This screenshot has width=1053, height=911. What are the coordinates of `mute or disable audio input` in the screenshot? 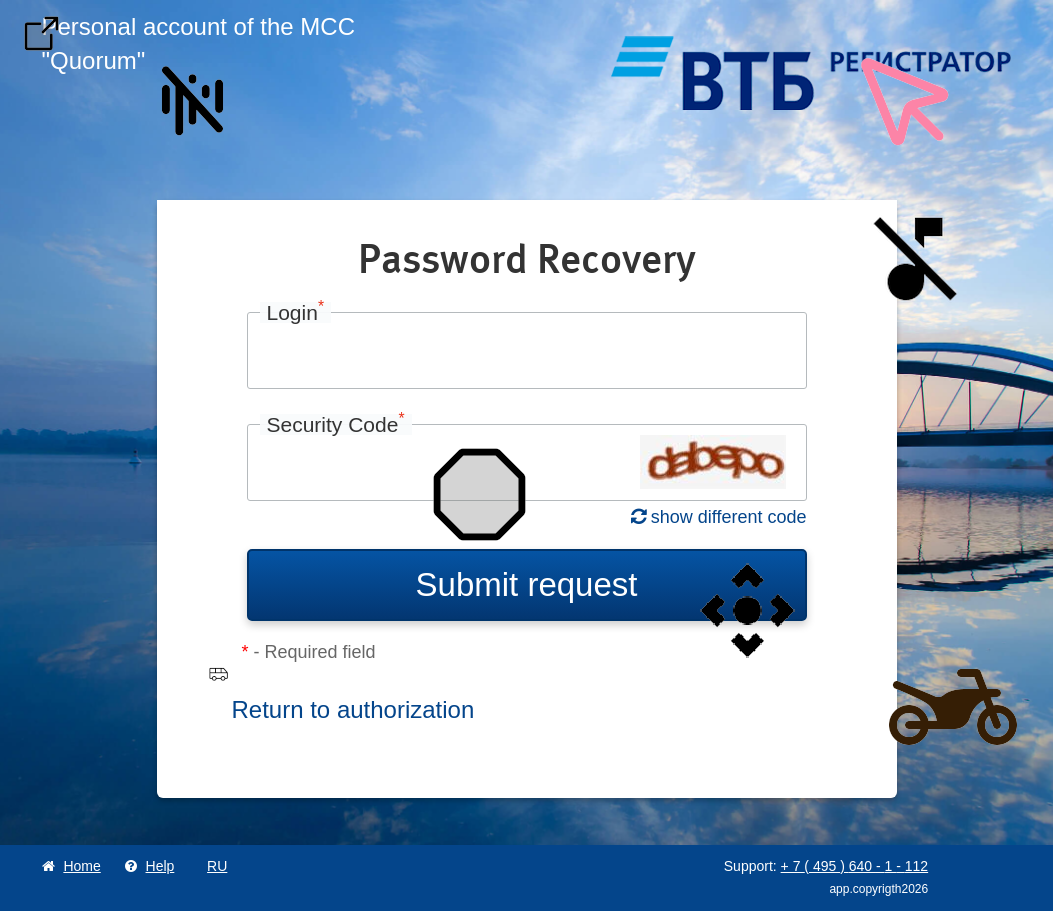 It's located at (192, 99).